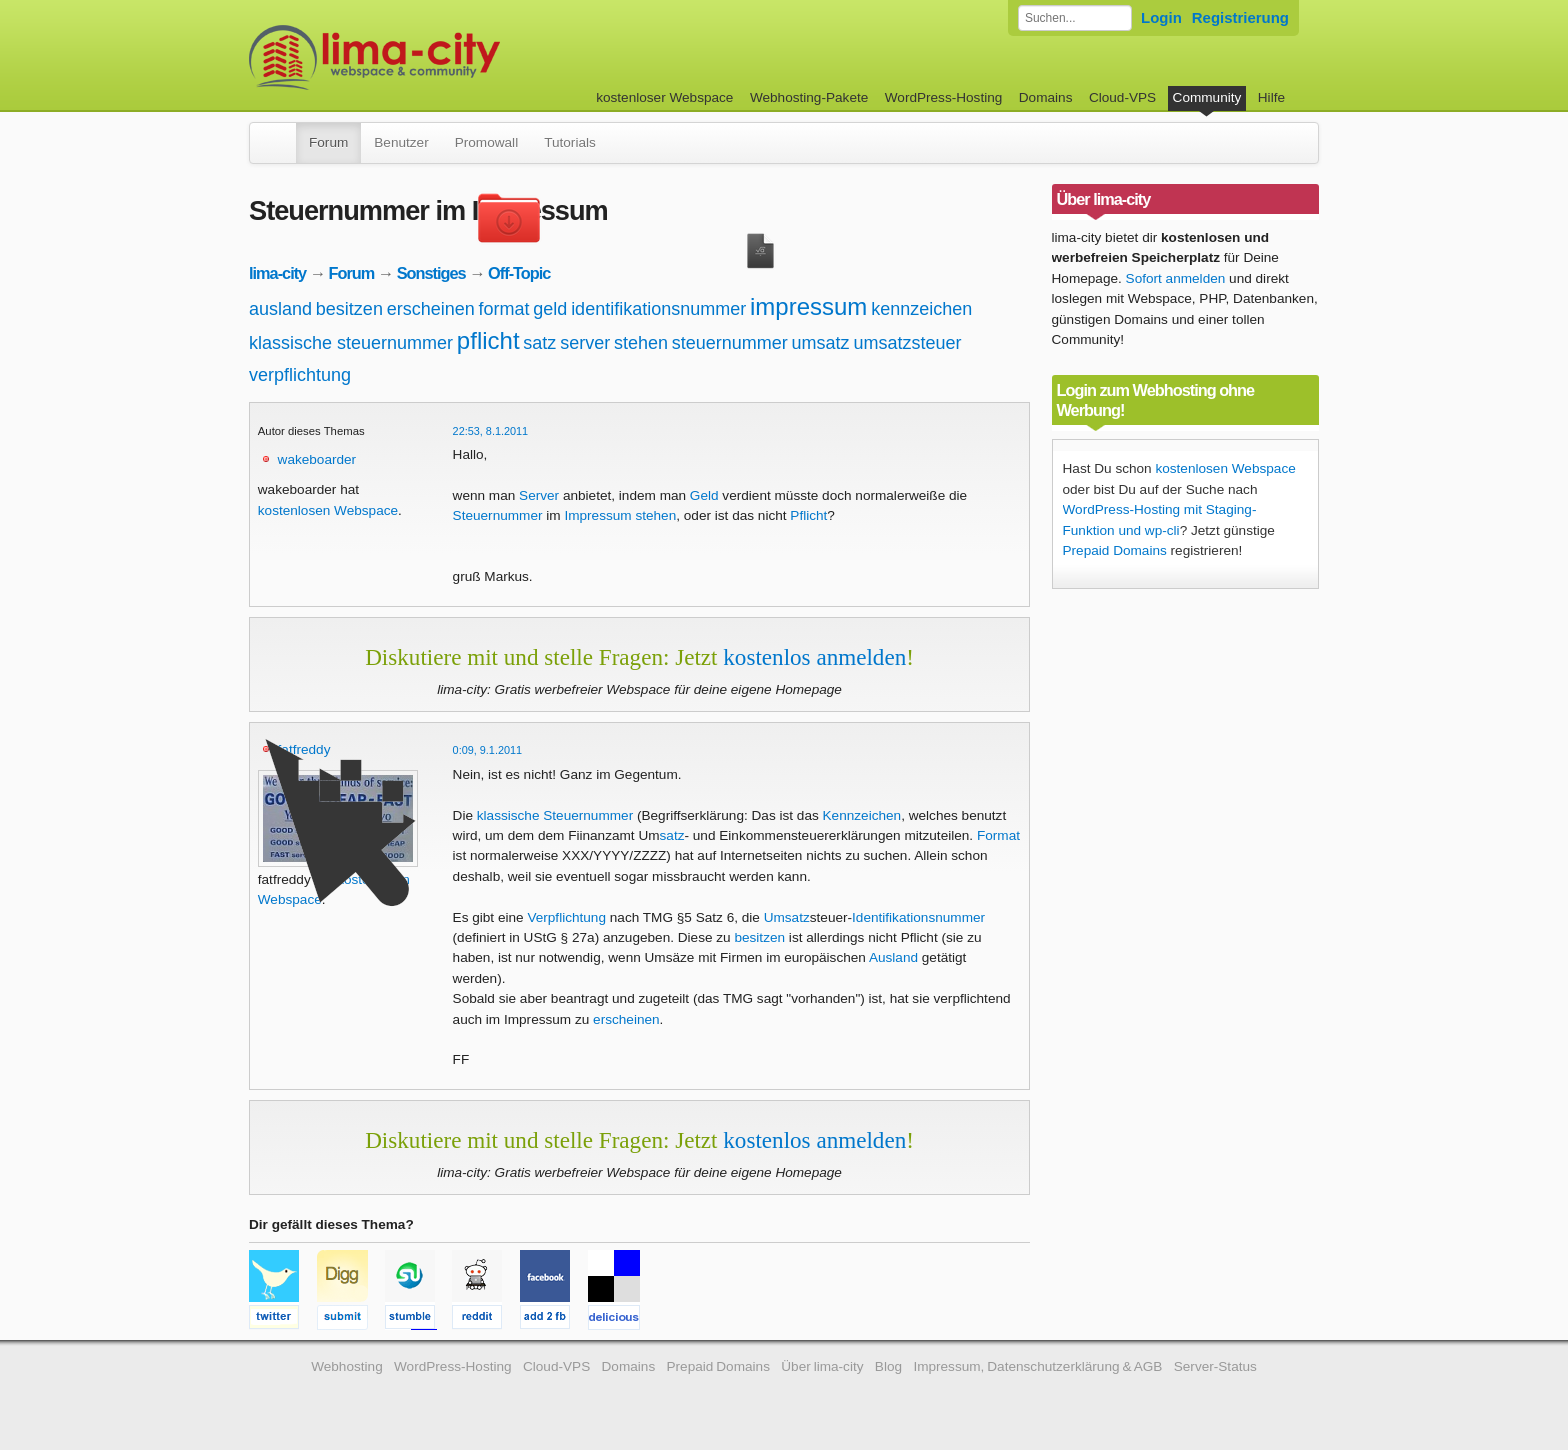 Image resolution: width=1568 pixels, height=1450 pixels. Describe the element at coordinates (509, 218) in the screenshot. I see `access your downloads folder` at that location.